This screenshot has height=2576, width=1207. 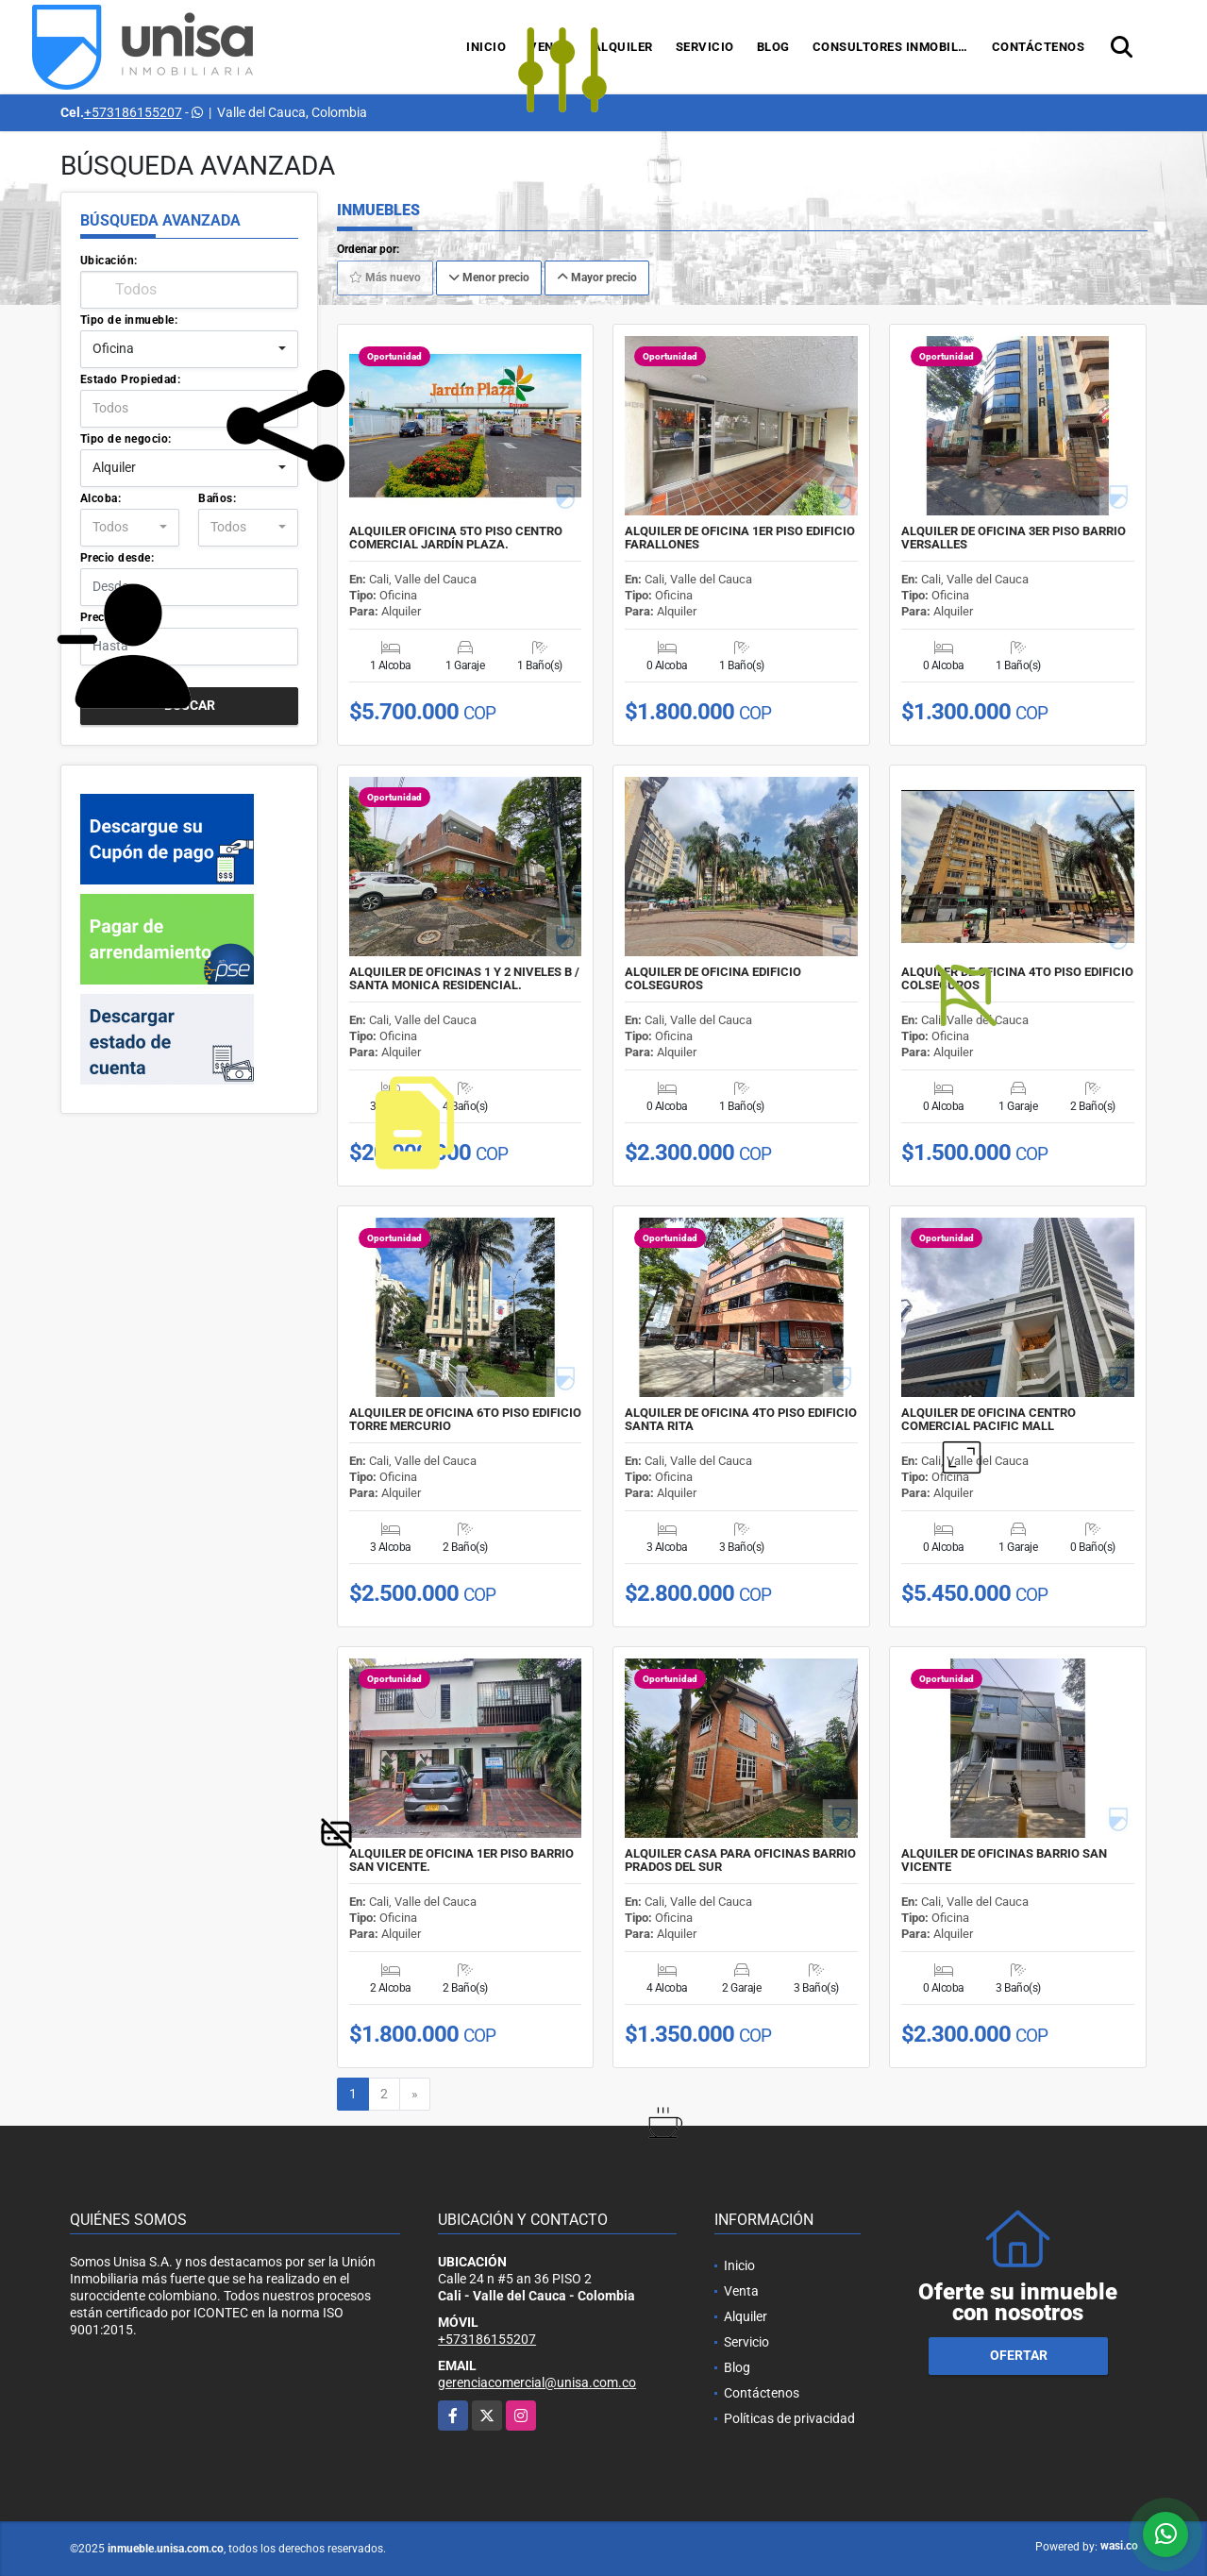 What do you see at coordinates (965, 995) in the screenshot?
I see `remove flag or marker` at bounding box center [965, 995].